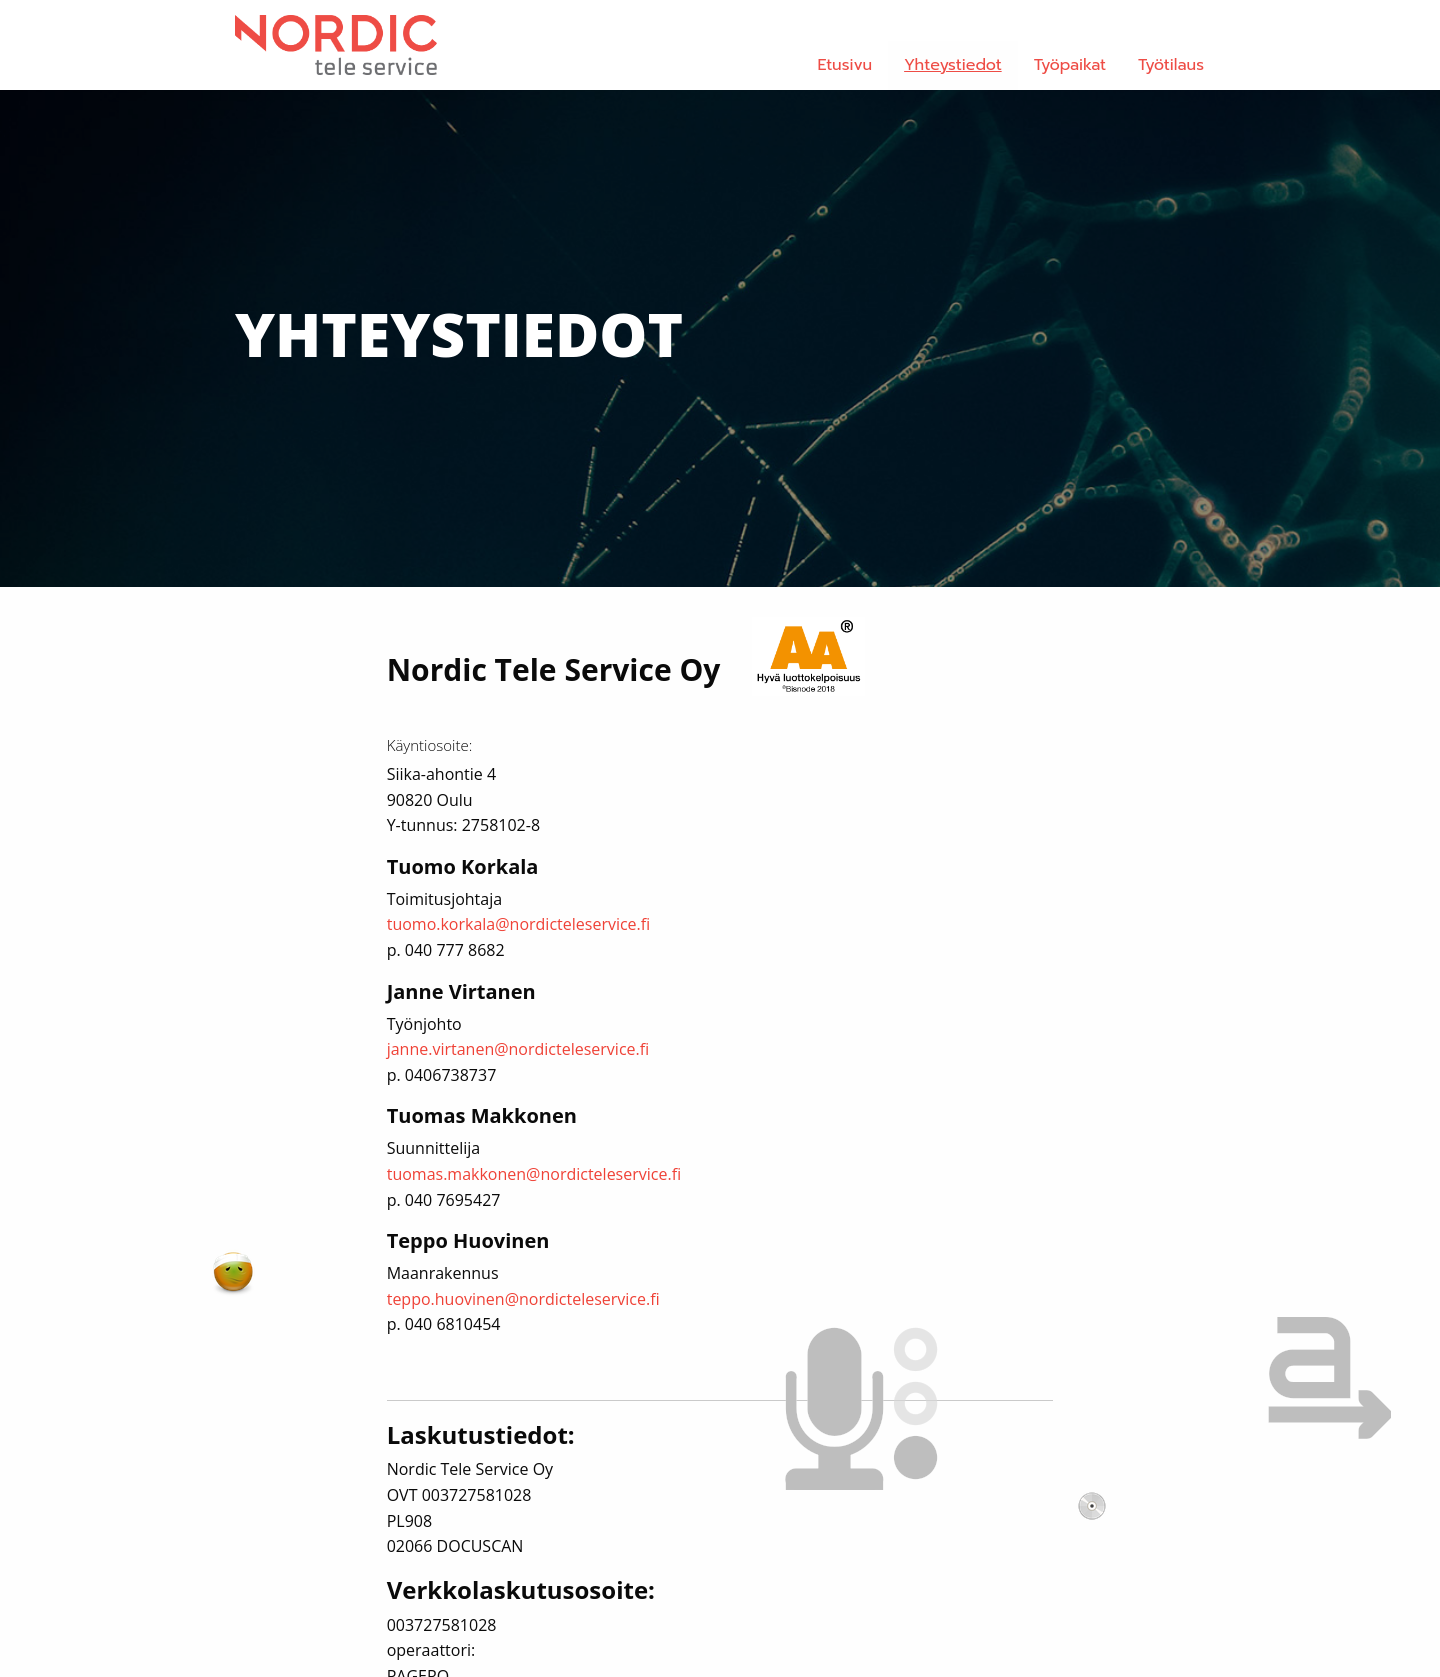 The image size is (1440, 1677). Describe the element at coordinates (233, 1273) in the screenshot. I see `indicates user is feeling unwell or sick` at that location.